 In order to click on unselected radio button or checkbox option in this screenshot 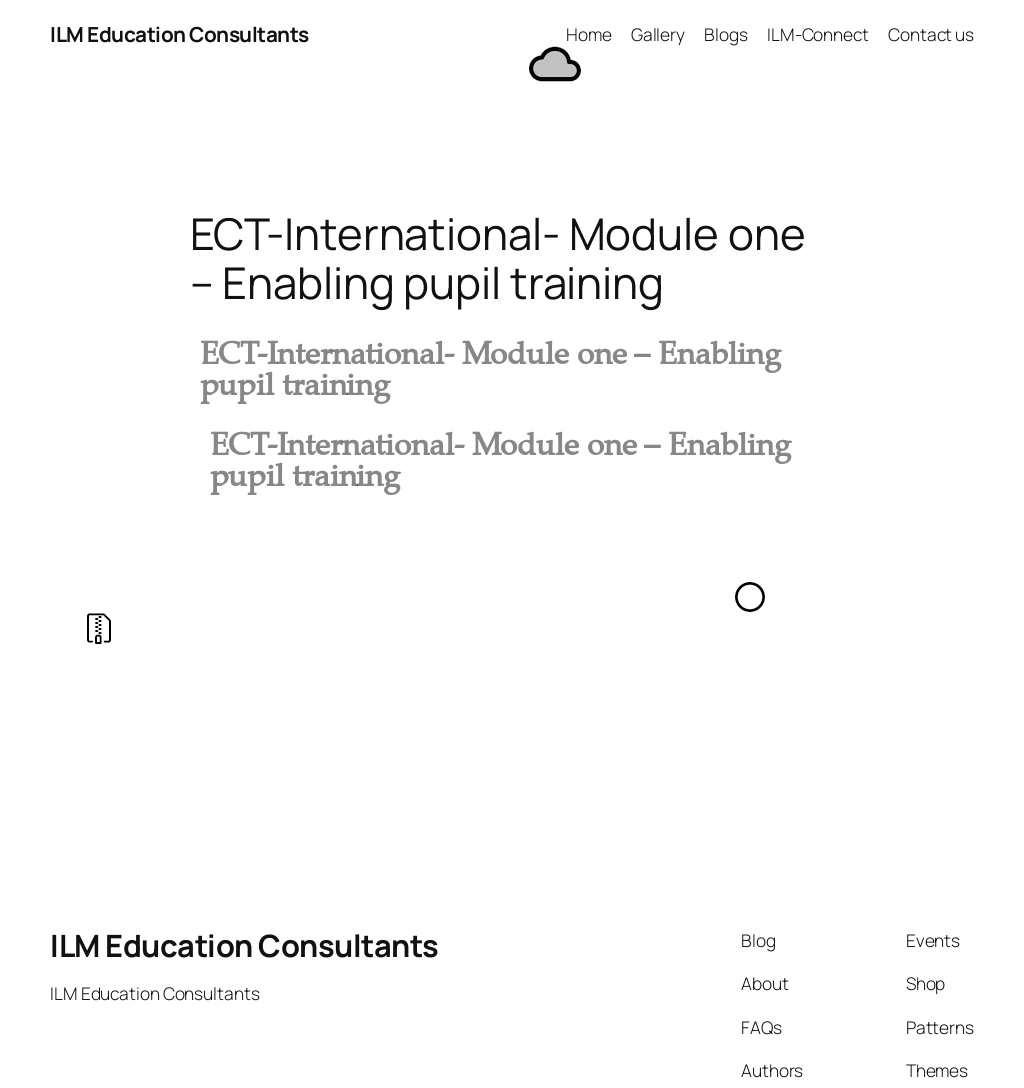, I will do `click(750, 597)`.